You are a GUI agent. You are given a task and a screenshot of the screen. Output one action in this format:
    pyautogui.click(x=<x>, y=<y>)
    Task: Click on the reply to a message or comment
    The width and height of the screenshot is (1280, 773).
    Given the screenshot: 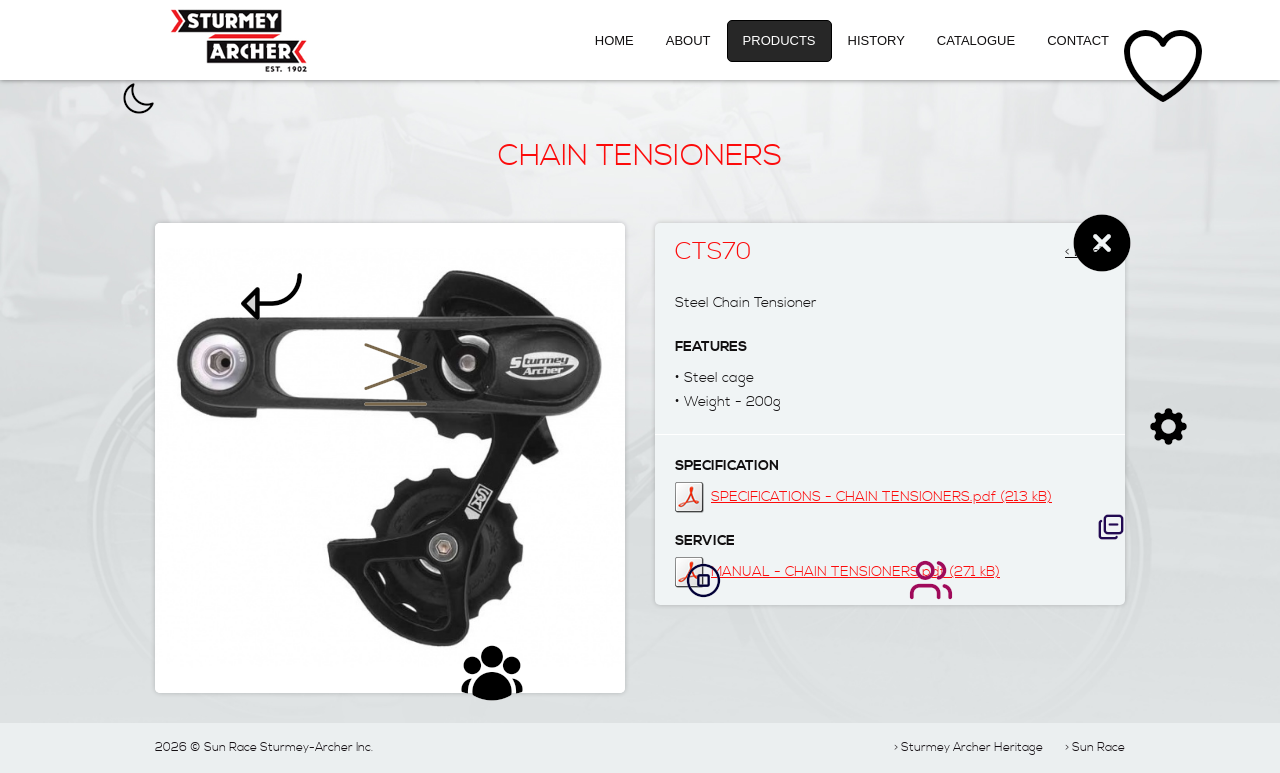 What is the action you would take?
    pyautogui.click(x=271, y=296)
    